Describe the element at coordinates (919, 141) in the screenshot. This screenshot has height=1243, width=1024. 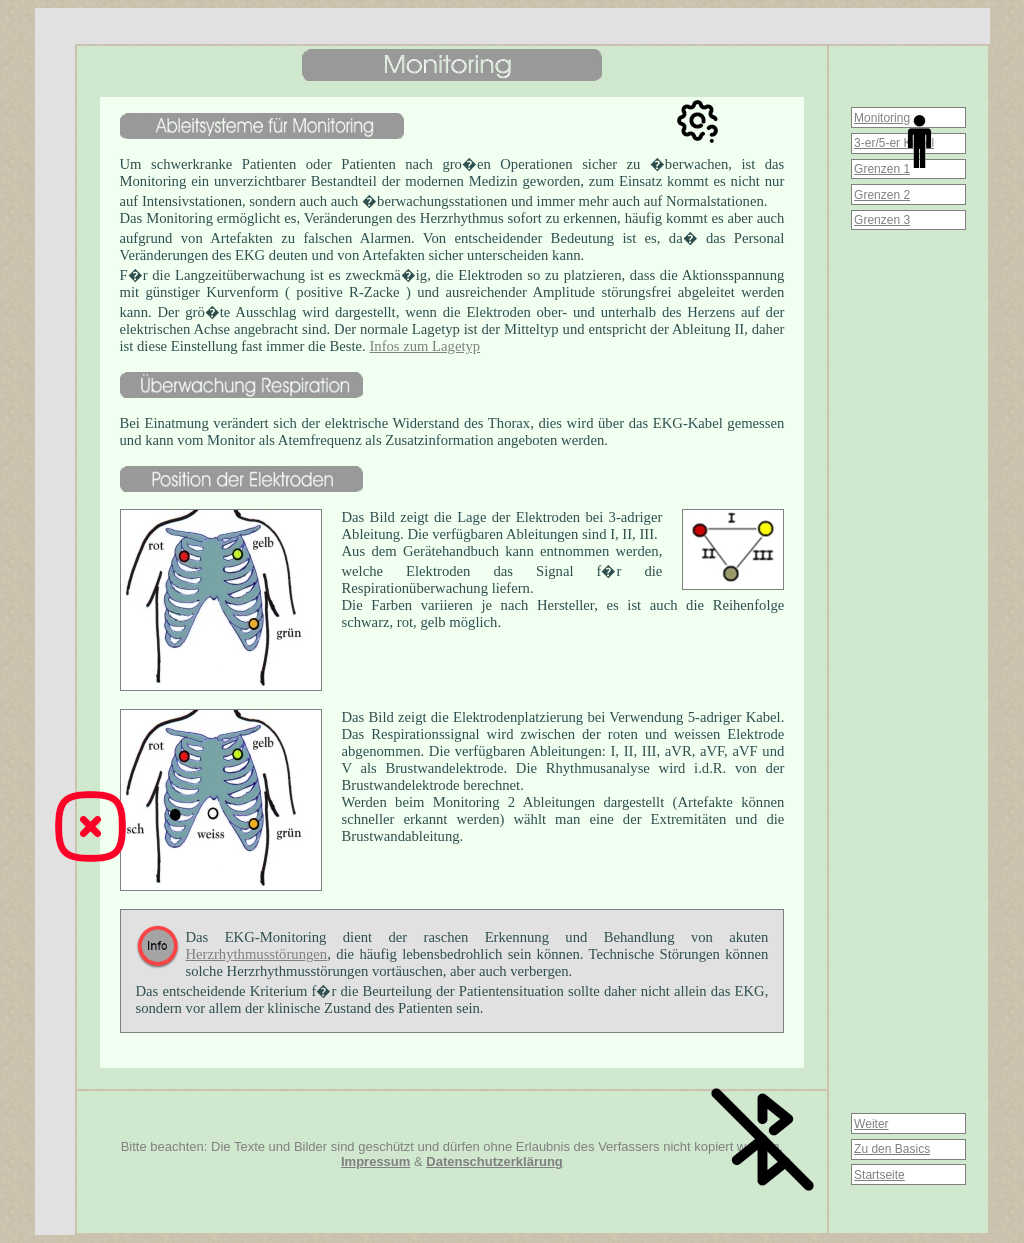
I see `select male gender option` at that location.